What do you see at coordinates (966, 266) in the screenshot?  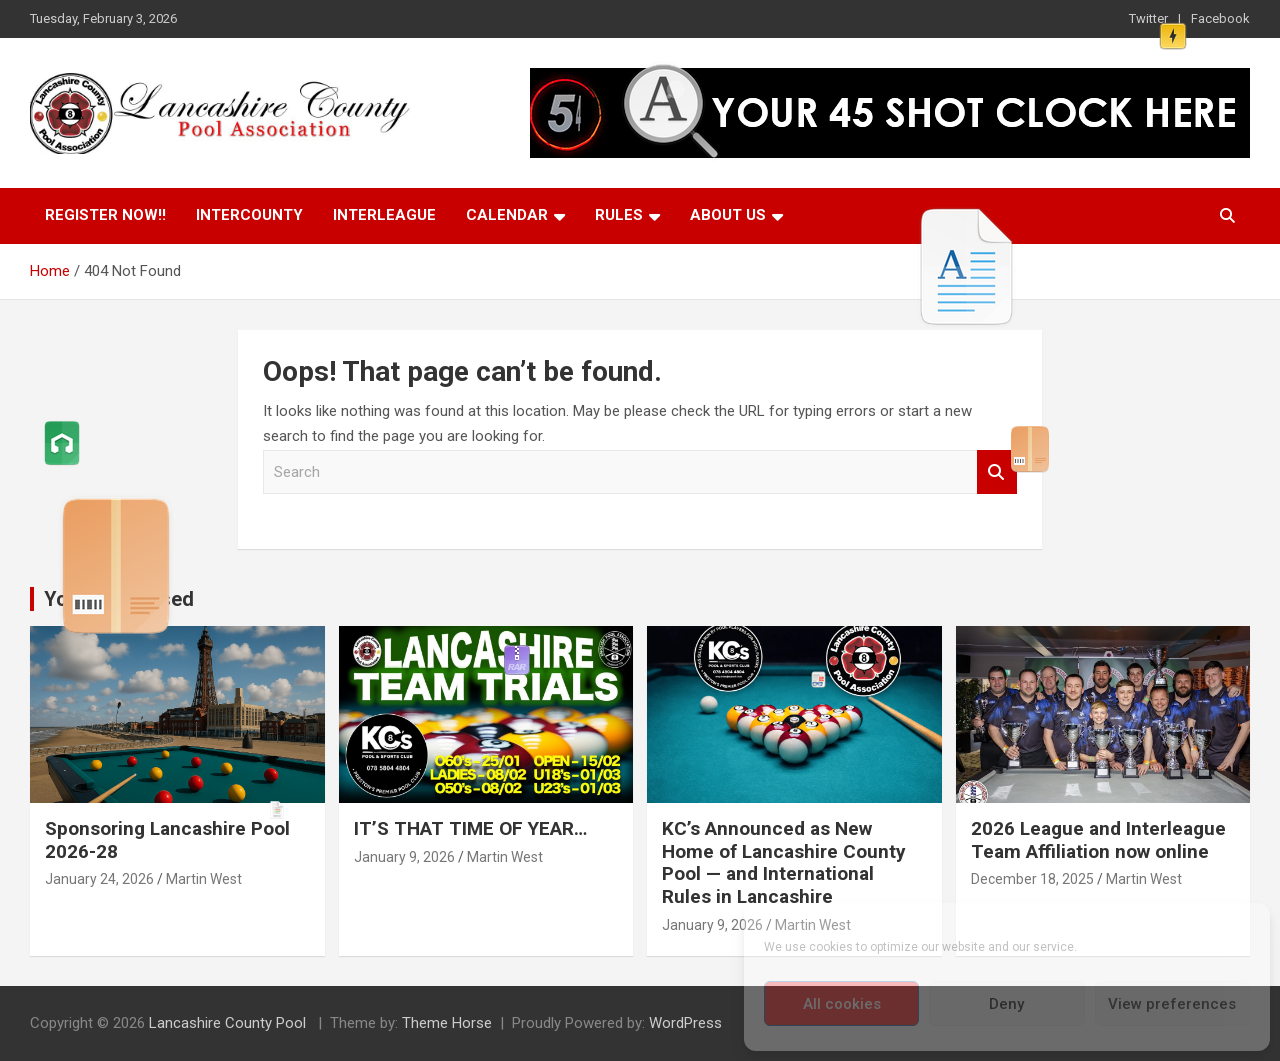 I see `open a word processing document` at bounding box center [966, 266].